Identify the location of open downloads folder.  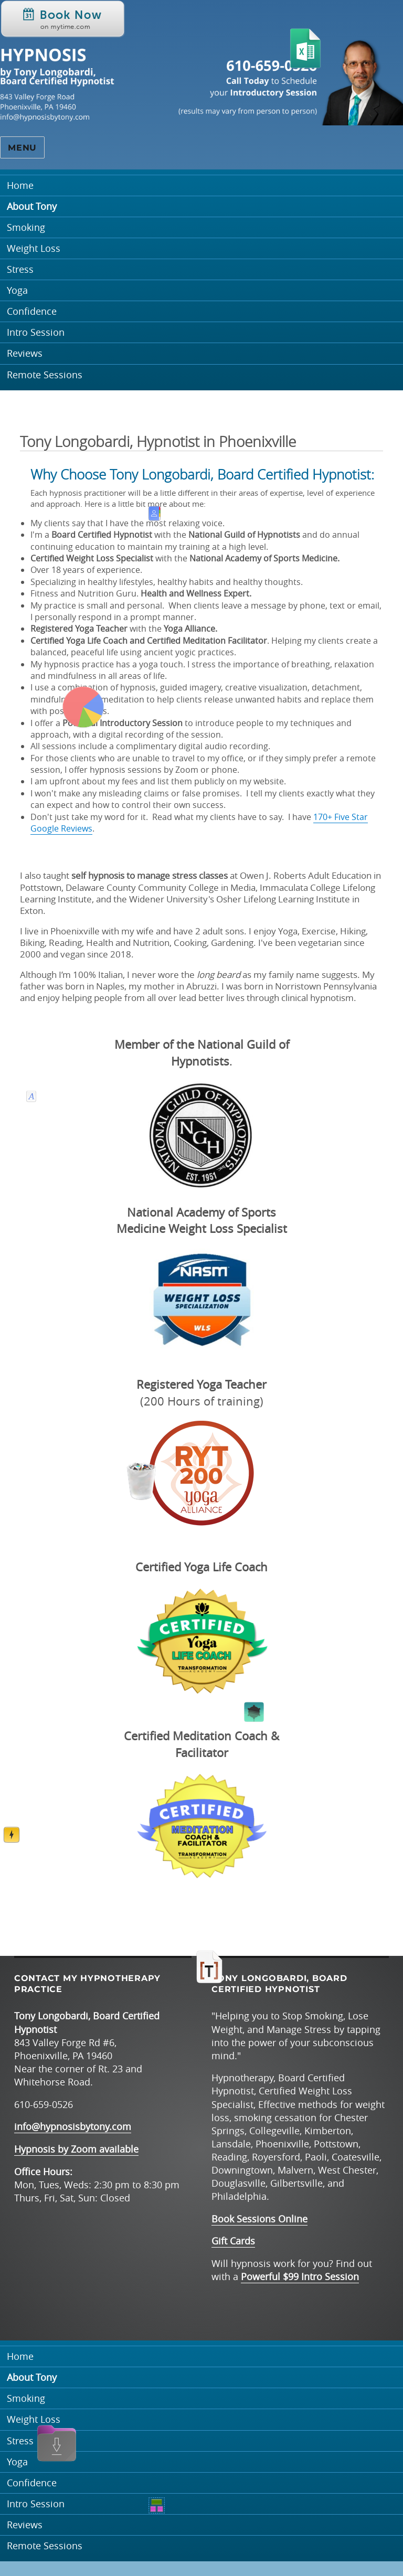
(57, 2443).